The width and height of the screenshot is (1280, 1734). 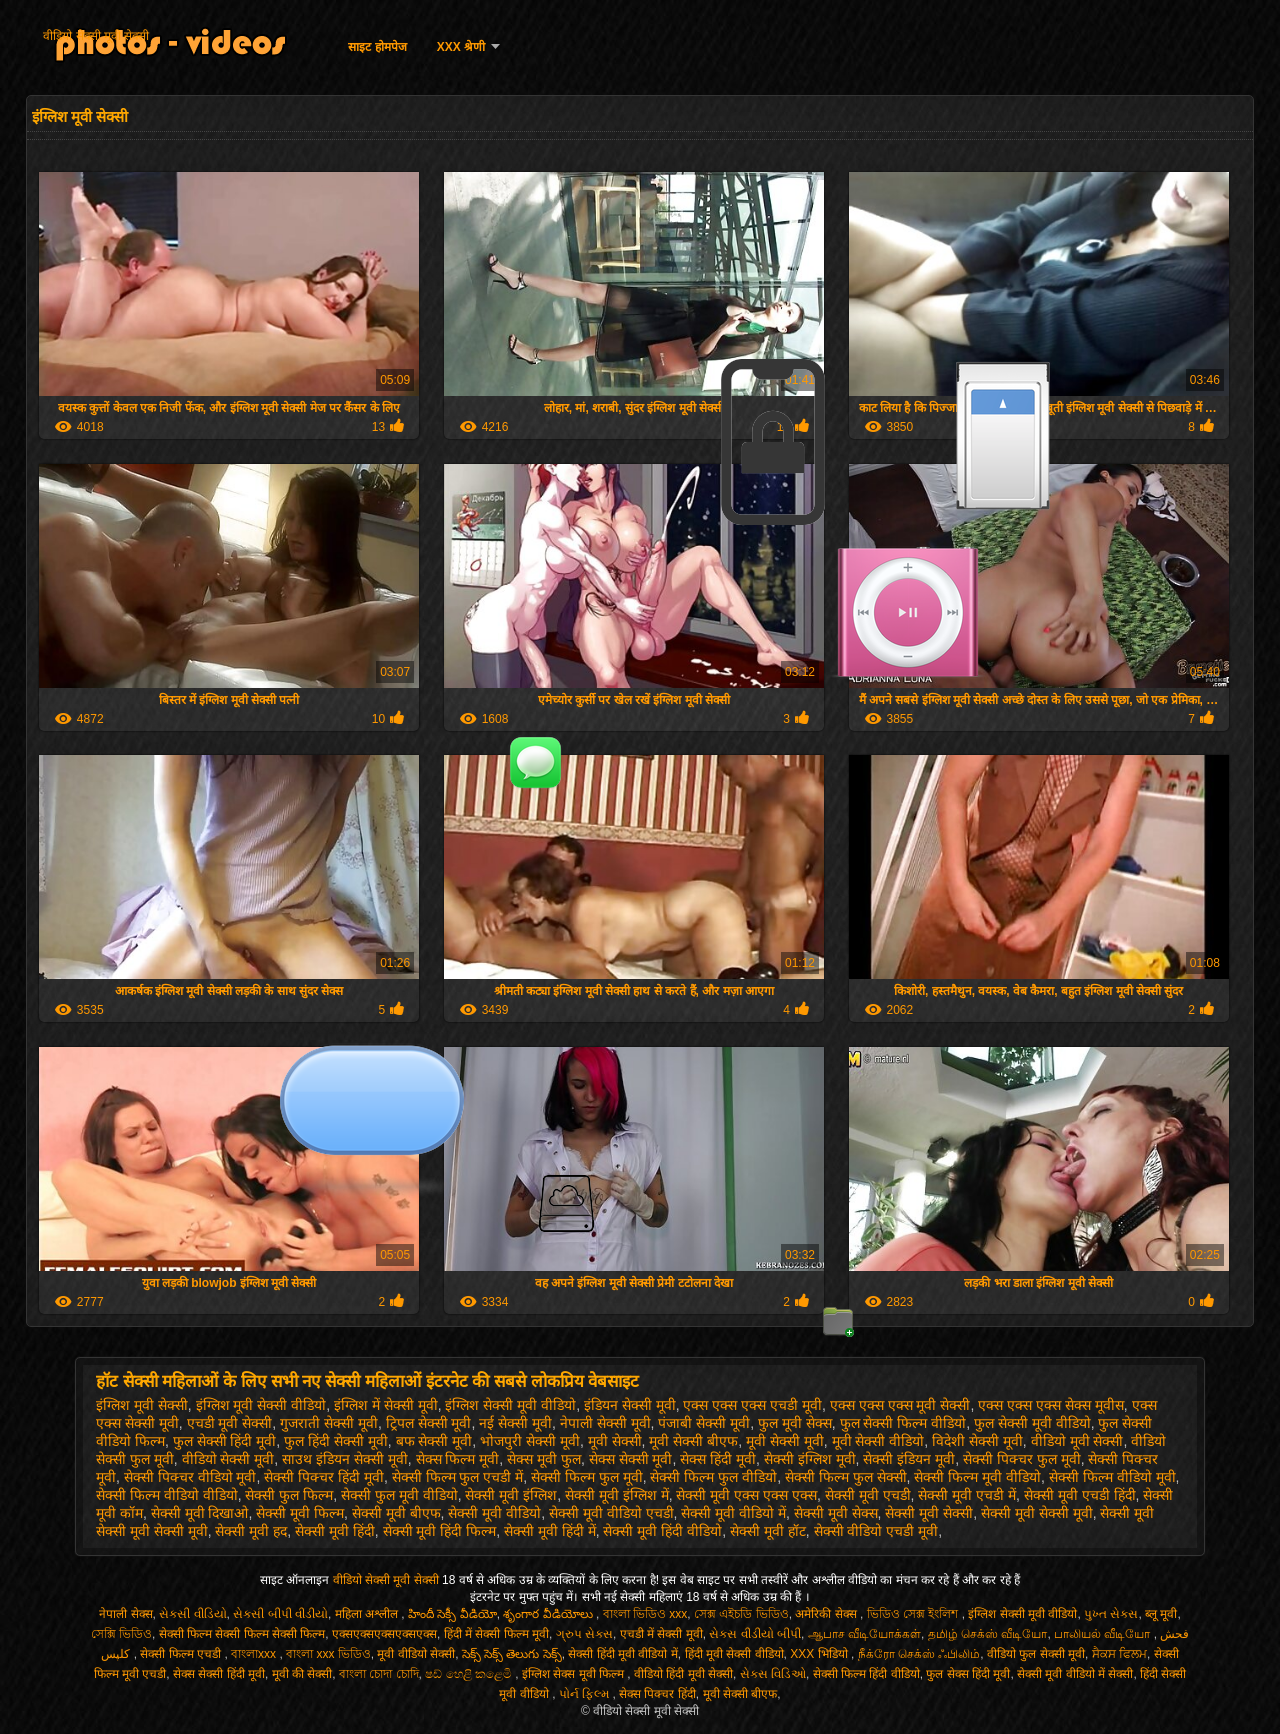 I want to click on open the messages app, so click(x=535, y=762).